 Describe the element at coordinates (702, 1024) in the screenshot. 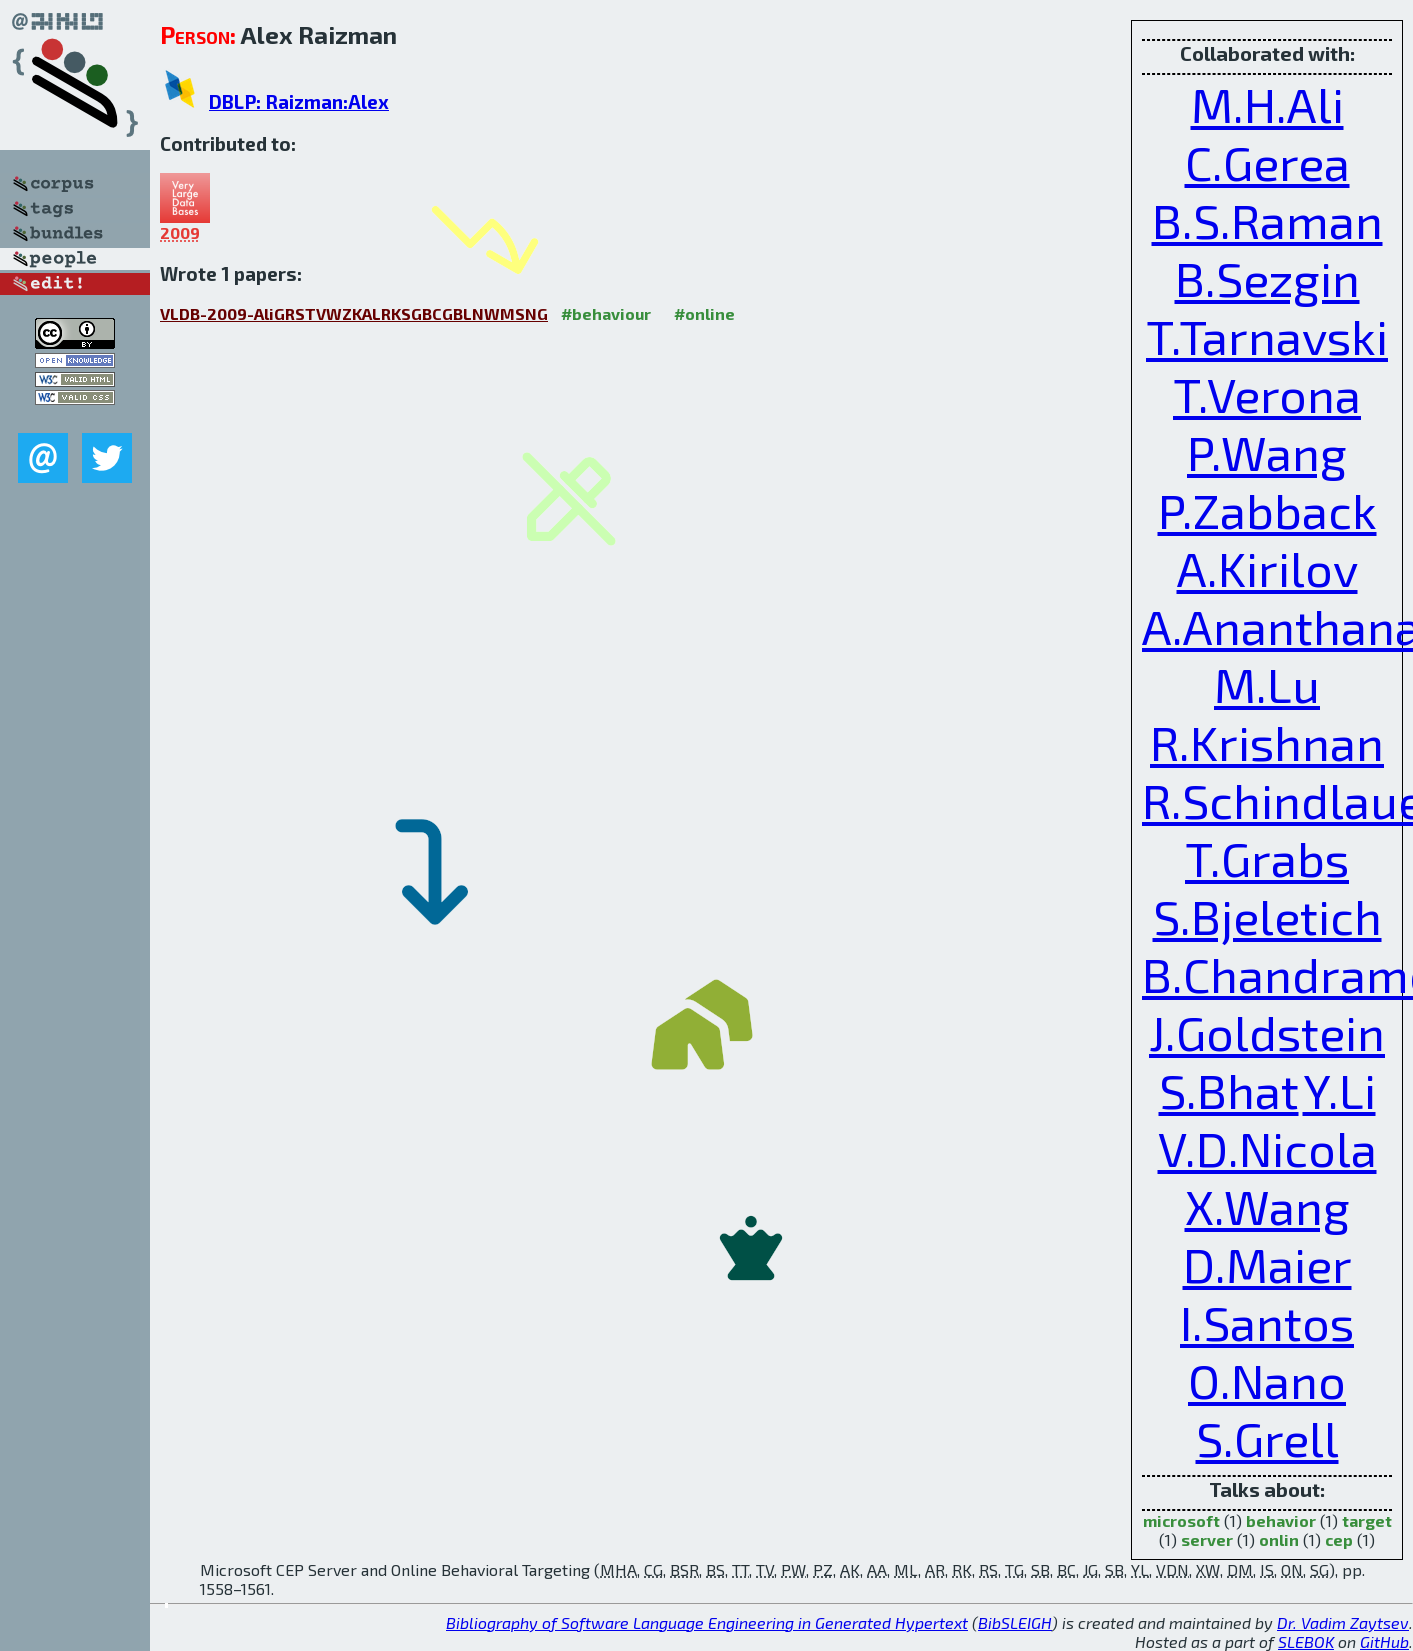

I see `view campground or camping locations` at that location.